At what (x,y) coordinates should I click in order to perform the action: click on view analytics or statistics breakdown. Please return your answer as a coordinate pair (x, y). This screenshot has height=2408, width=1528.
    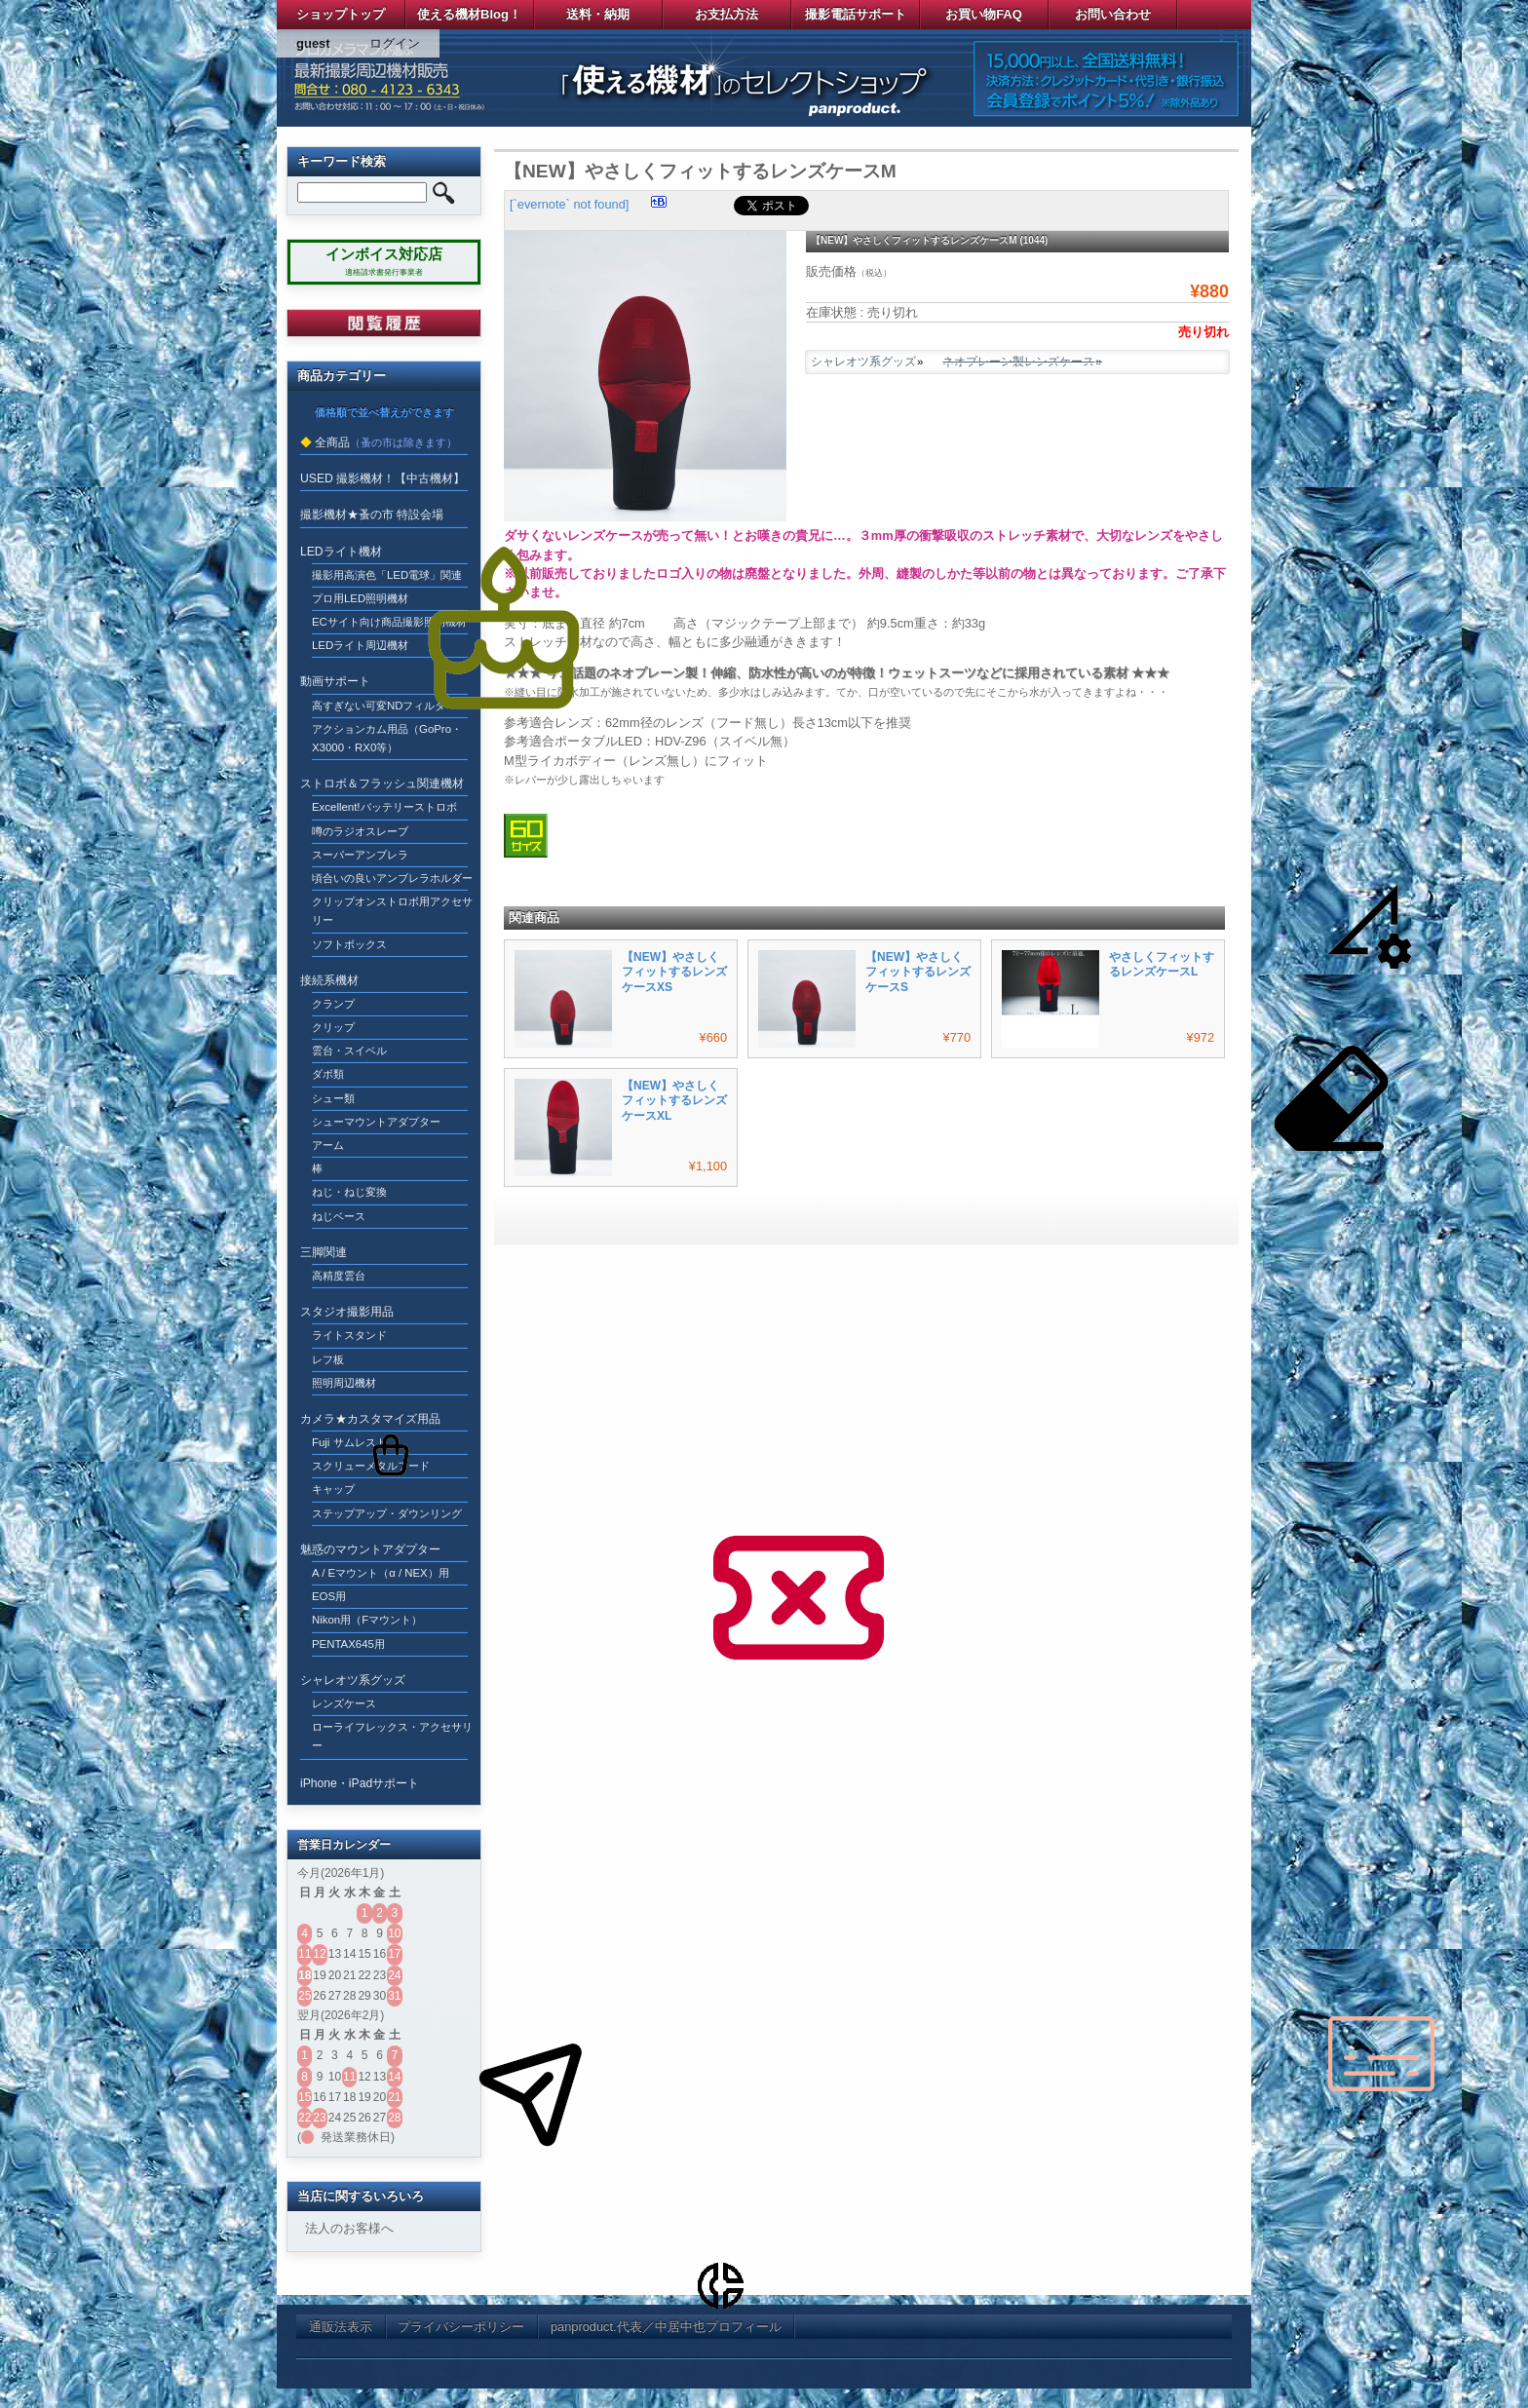
    Looking at the image, I should click on (720, 2285).